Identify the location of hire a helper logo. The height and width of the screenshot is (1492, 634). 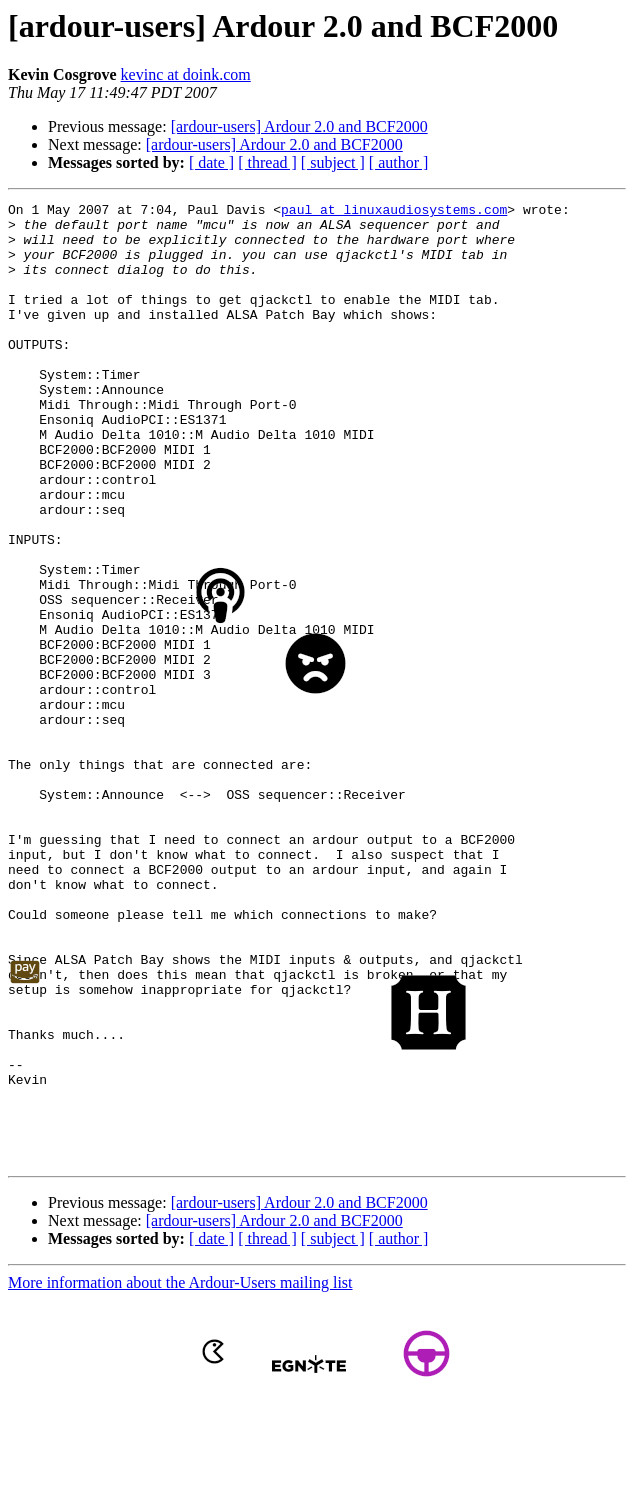
(428, 1012).